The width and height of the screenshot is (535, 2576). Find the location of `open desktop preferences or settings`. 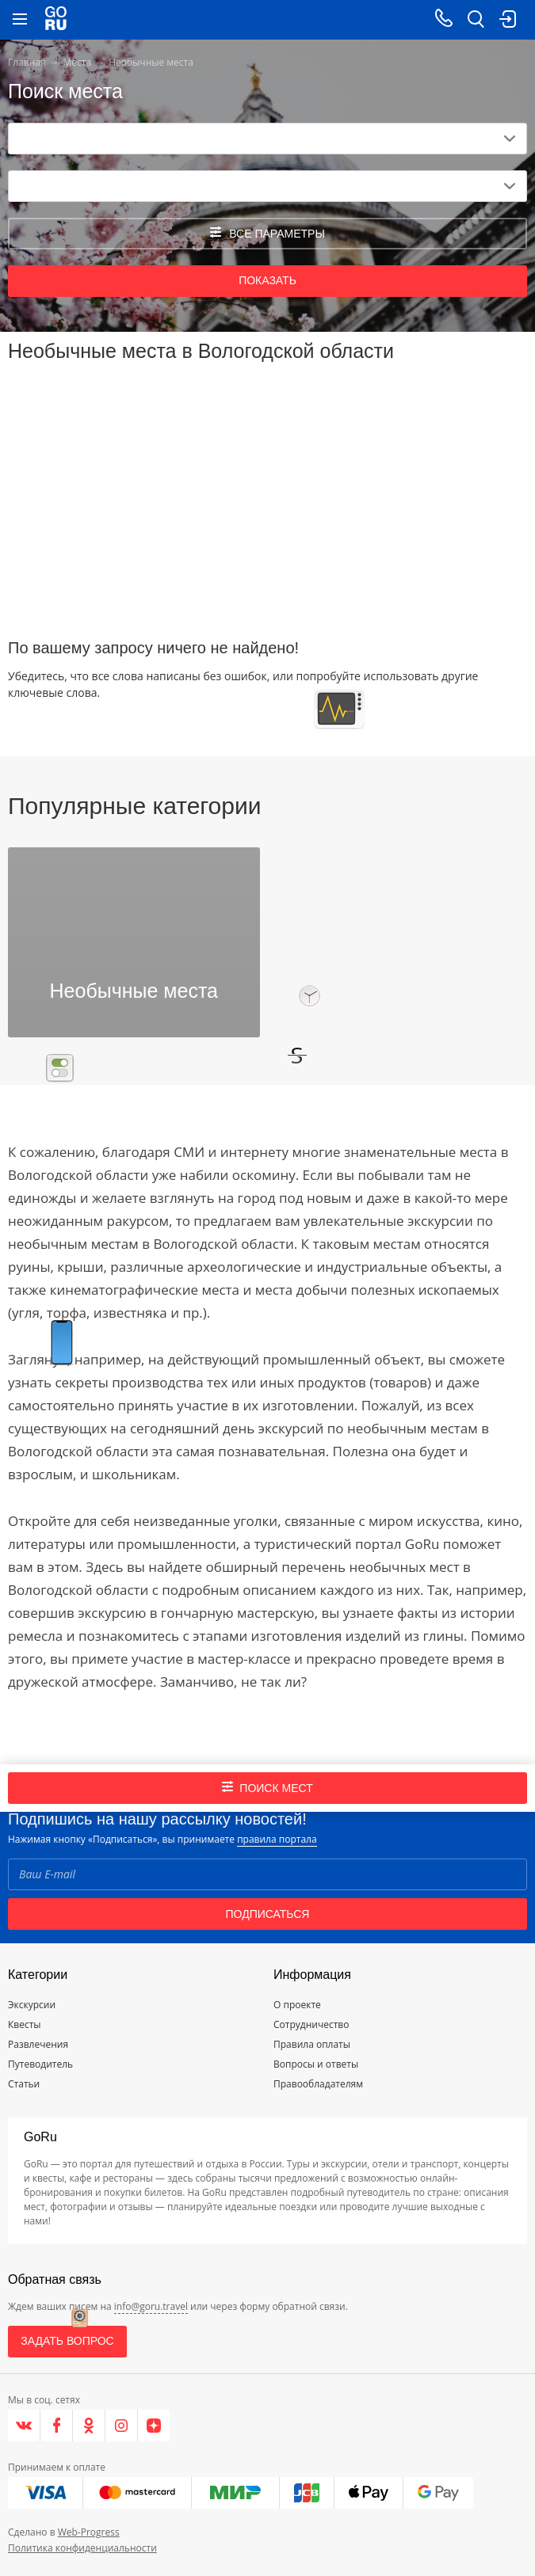

open desktop preferences or settings is located at coordinates (59, 1067).